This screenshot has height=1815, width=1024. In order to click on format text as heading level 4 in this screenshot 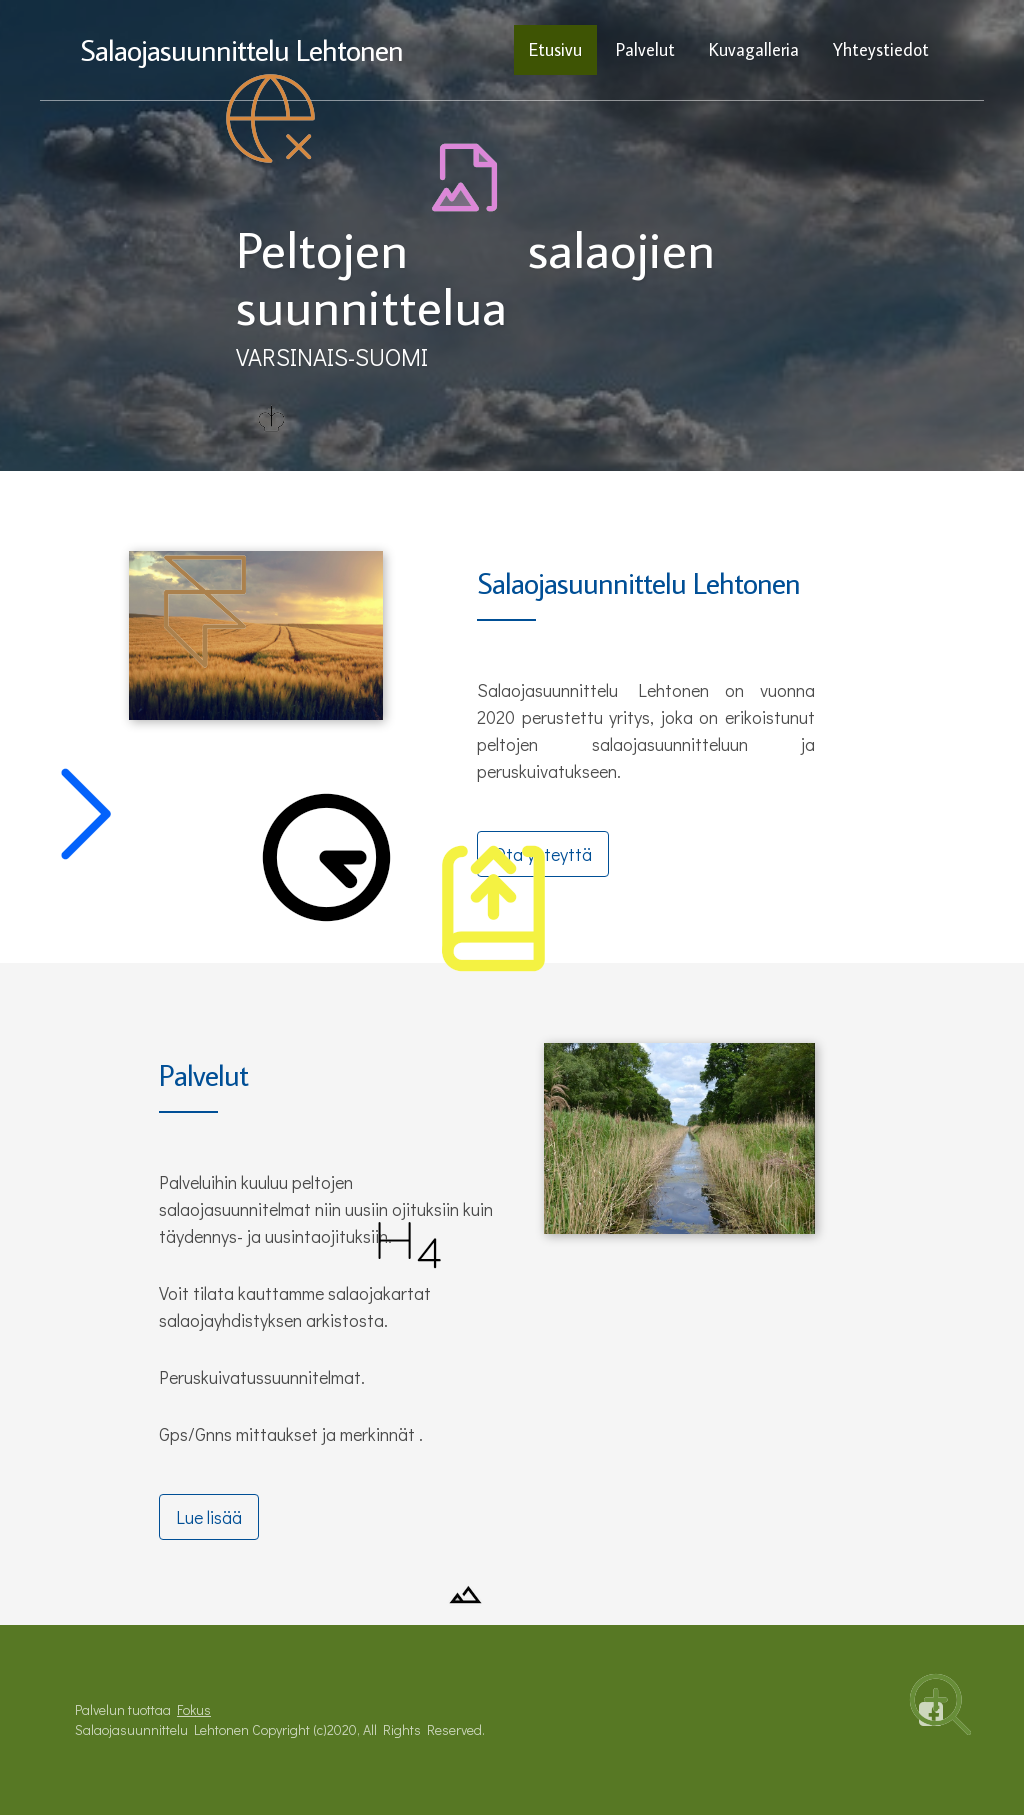, I will do `click(405, 1244)`.